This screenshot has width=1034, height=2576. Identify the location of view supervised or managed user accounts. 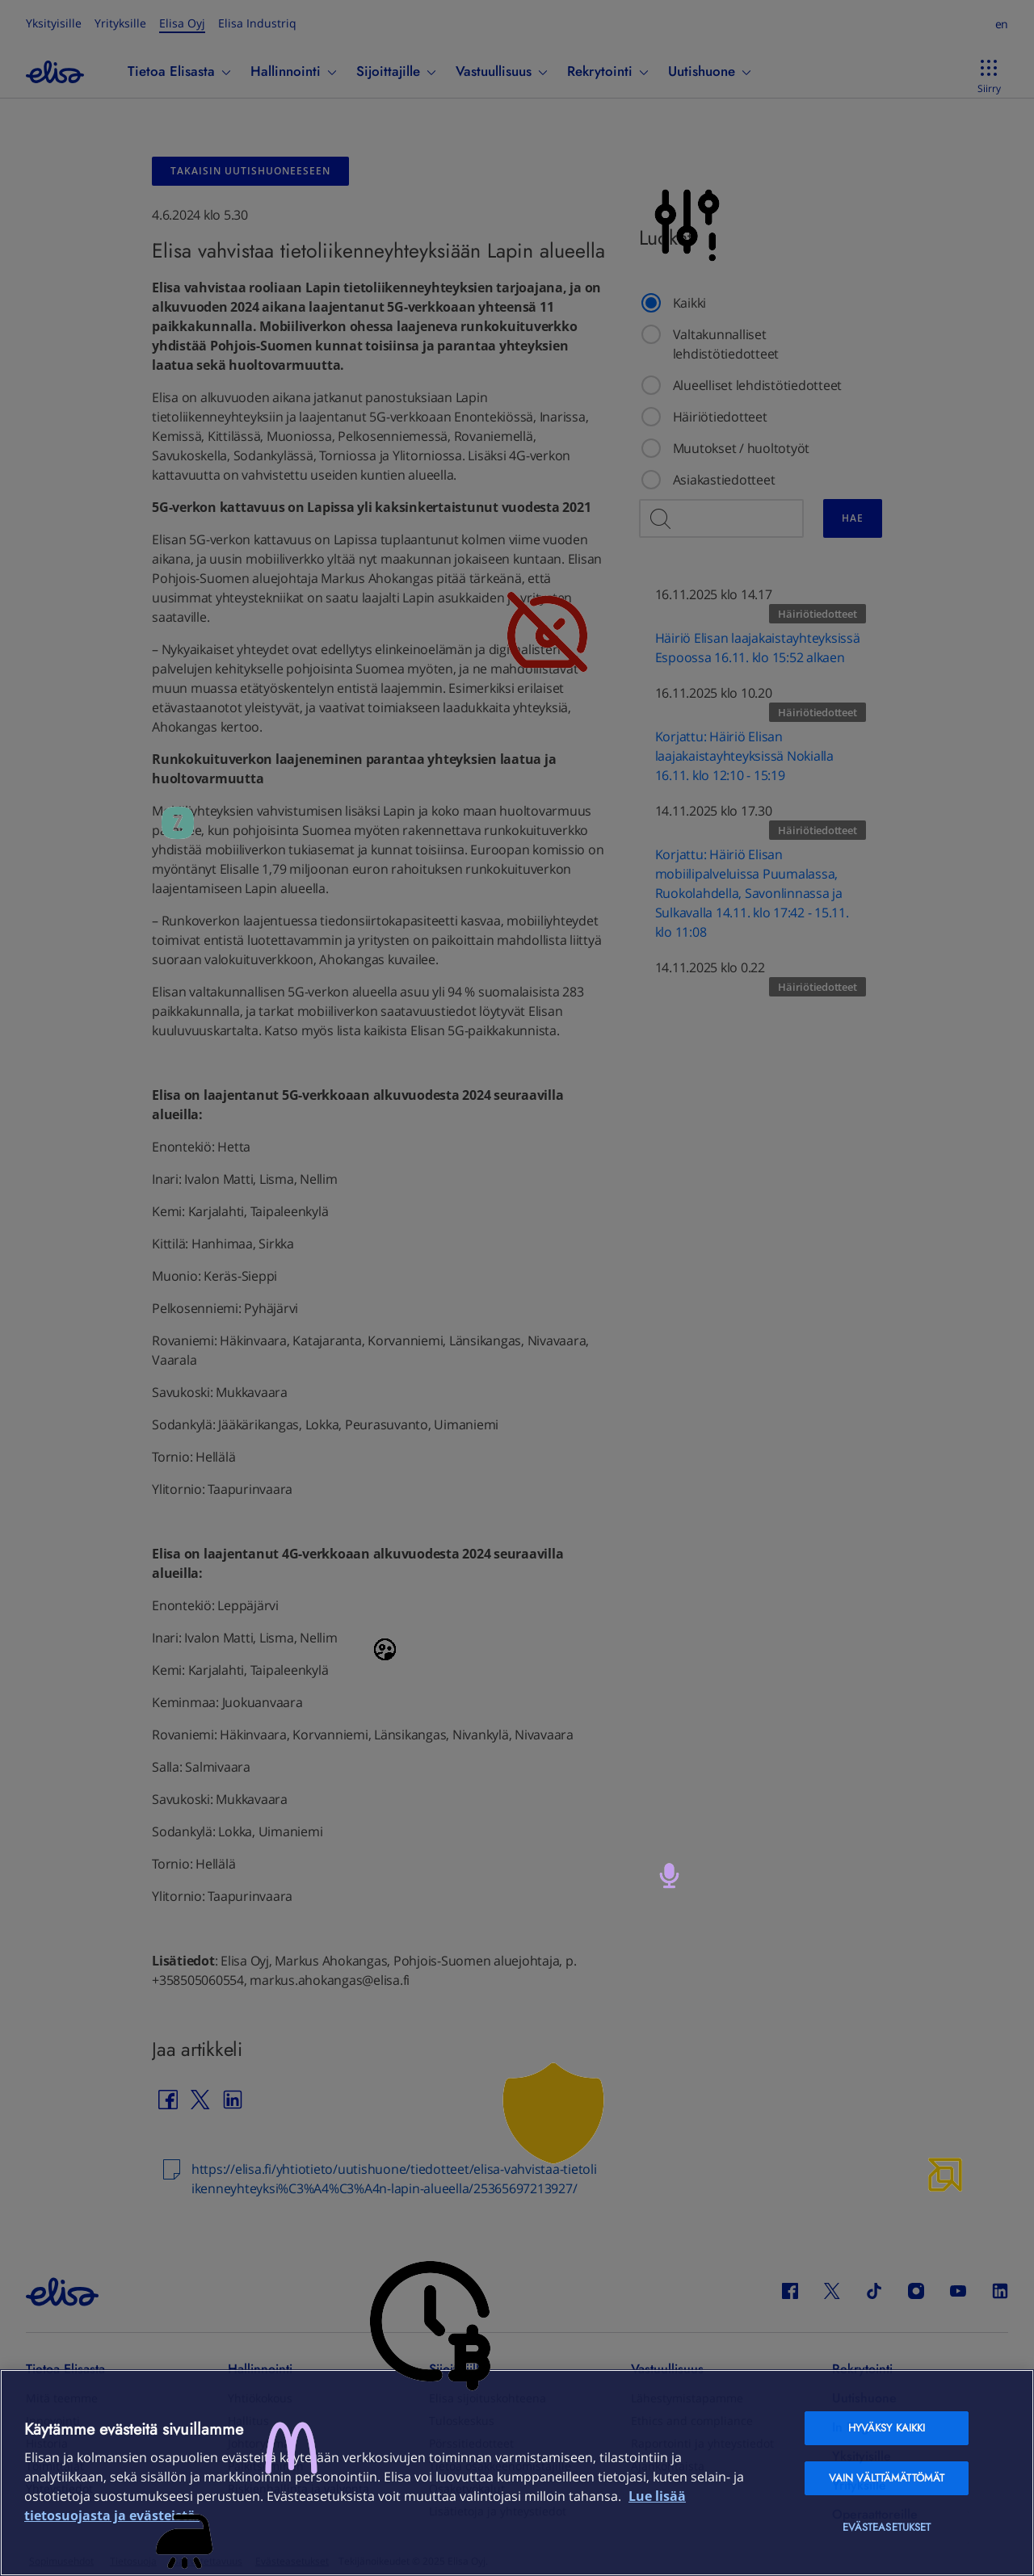
(385, 1649).